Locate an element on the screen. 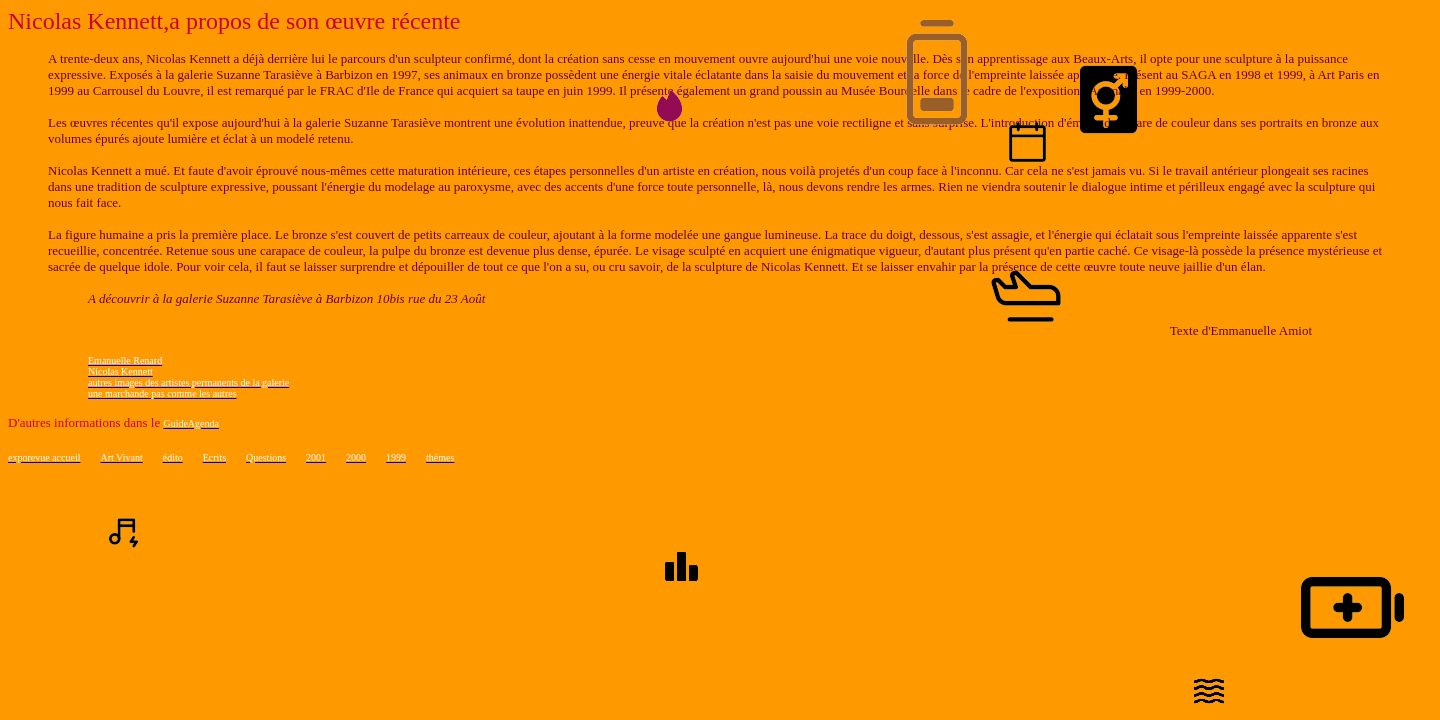 This screenshot has width=1440, height=720. indicates water-related content or features is located at coordinates (1209, 691).